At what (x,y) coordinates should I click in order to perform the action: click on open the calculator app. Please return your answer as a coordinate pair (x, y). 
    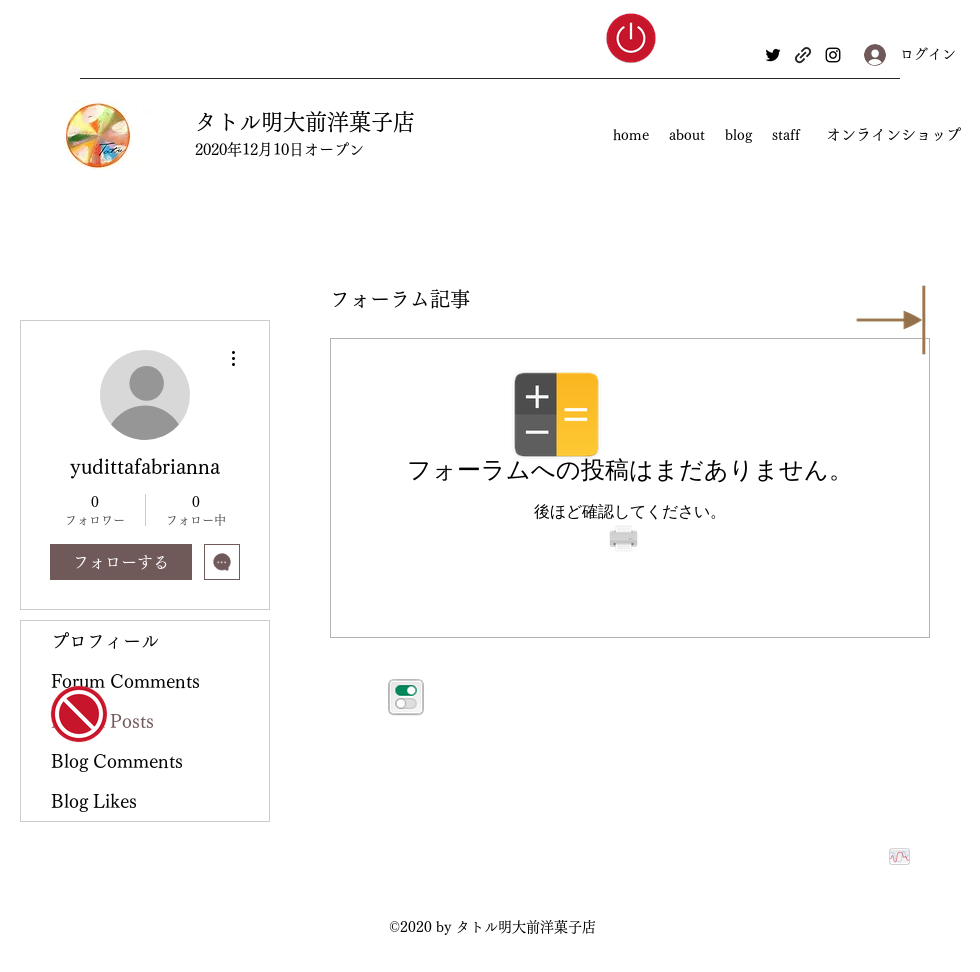
    Looking at the image, I should click on (556, 414).